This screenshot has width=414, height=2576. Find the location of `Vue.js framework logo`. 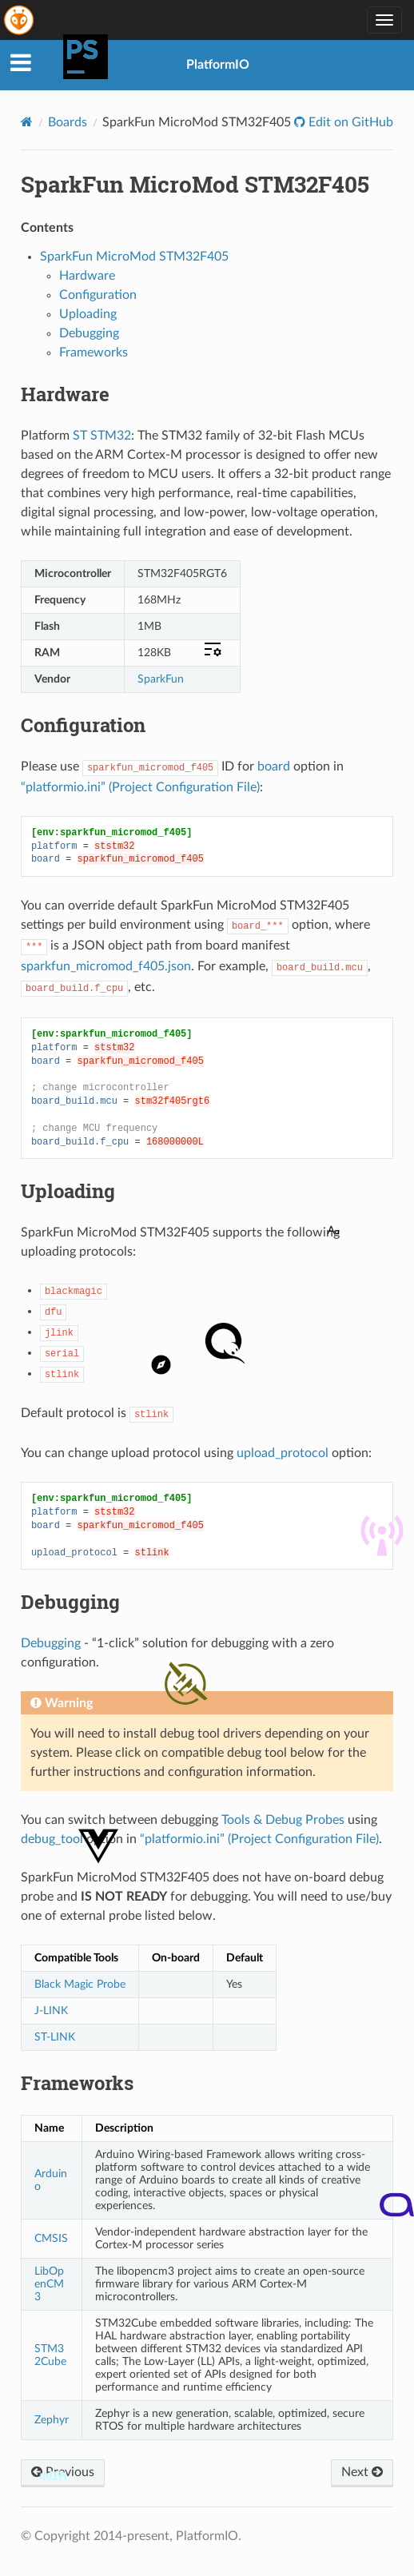

Vue.js framework logo is located at coordinates (98, 1846).